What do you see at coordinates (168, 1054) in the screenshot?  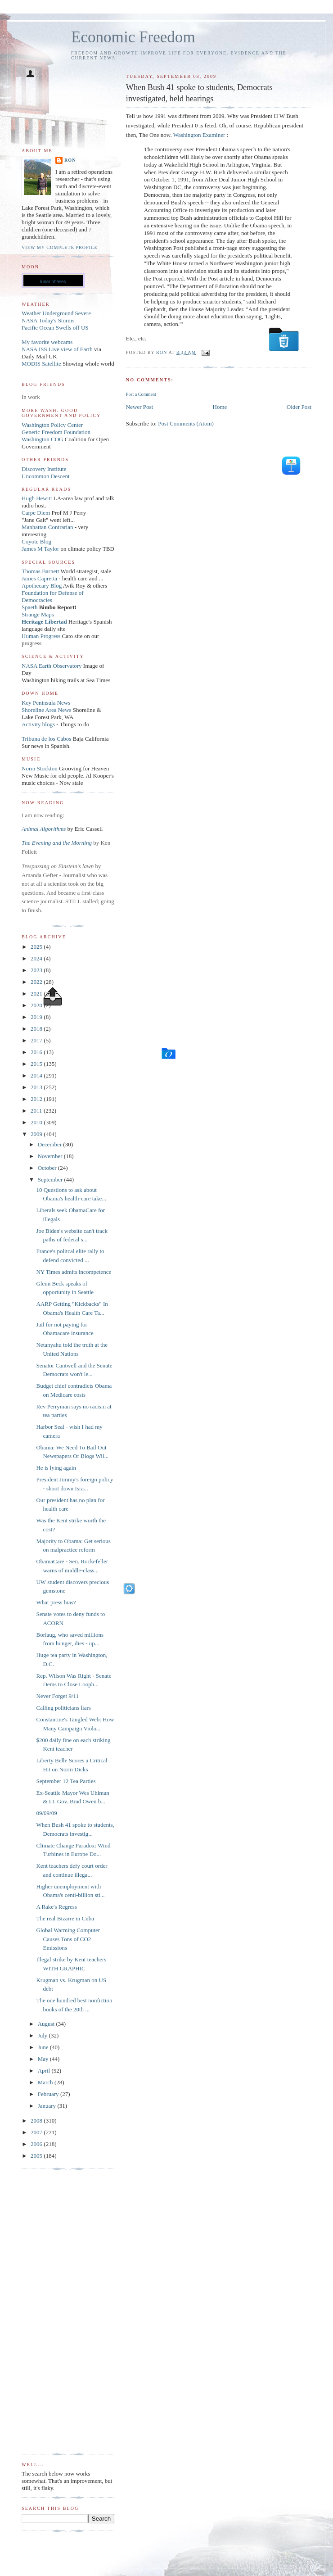 I see `open the IObit application folder` at bounding box center [168, 1054].